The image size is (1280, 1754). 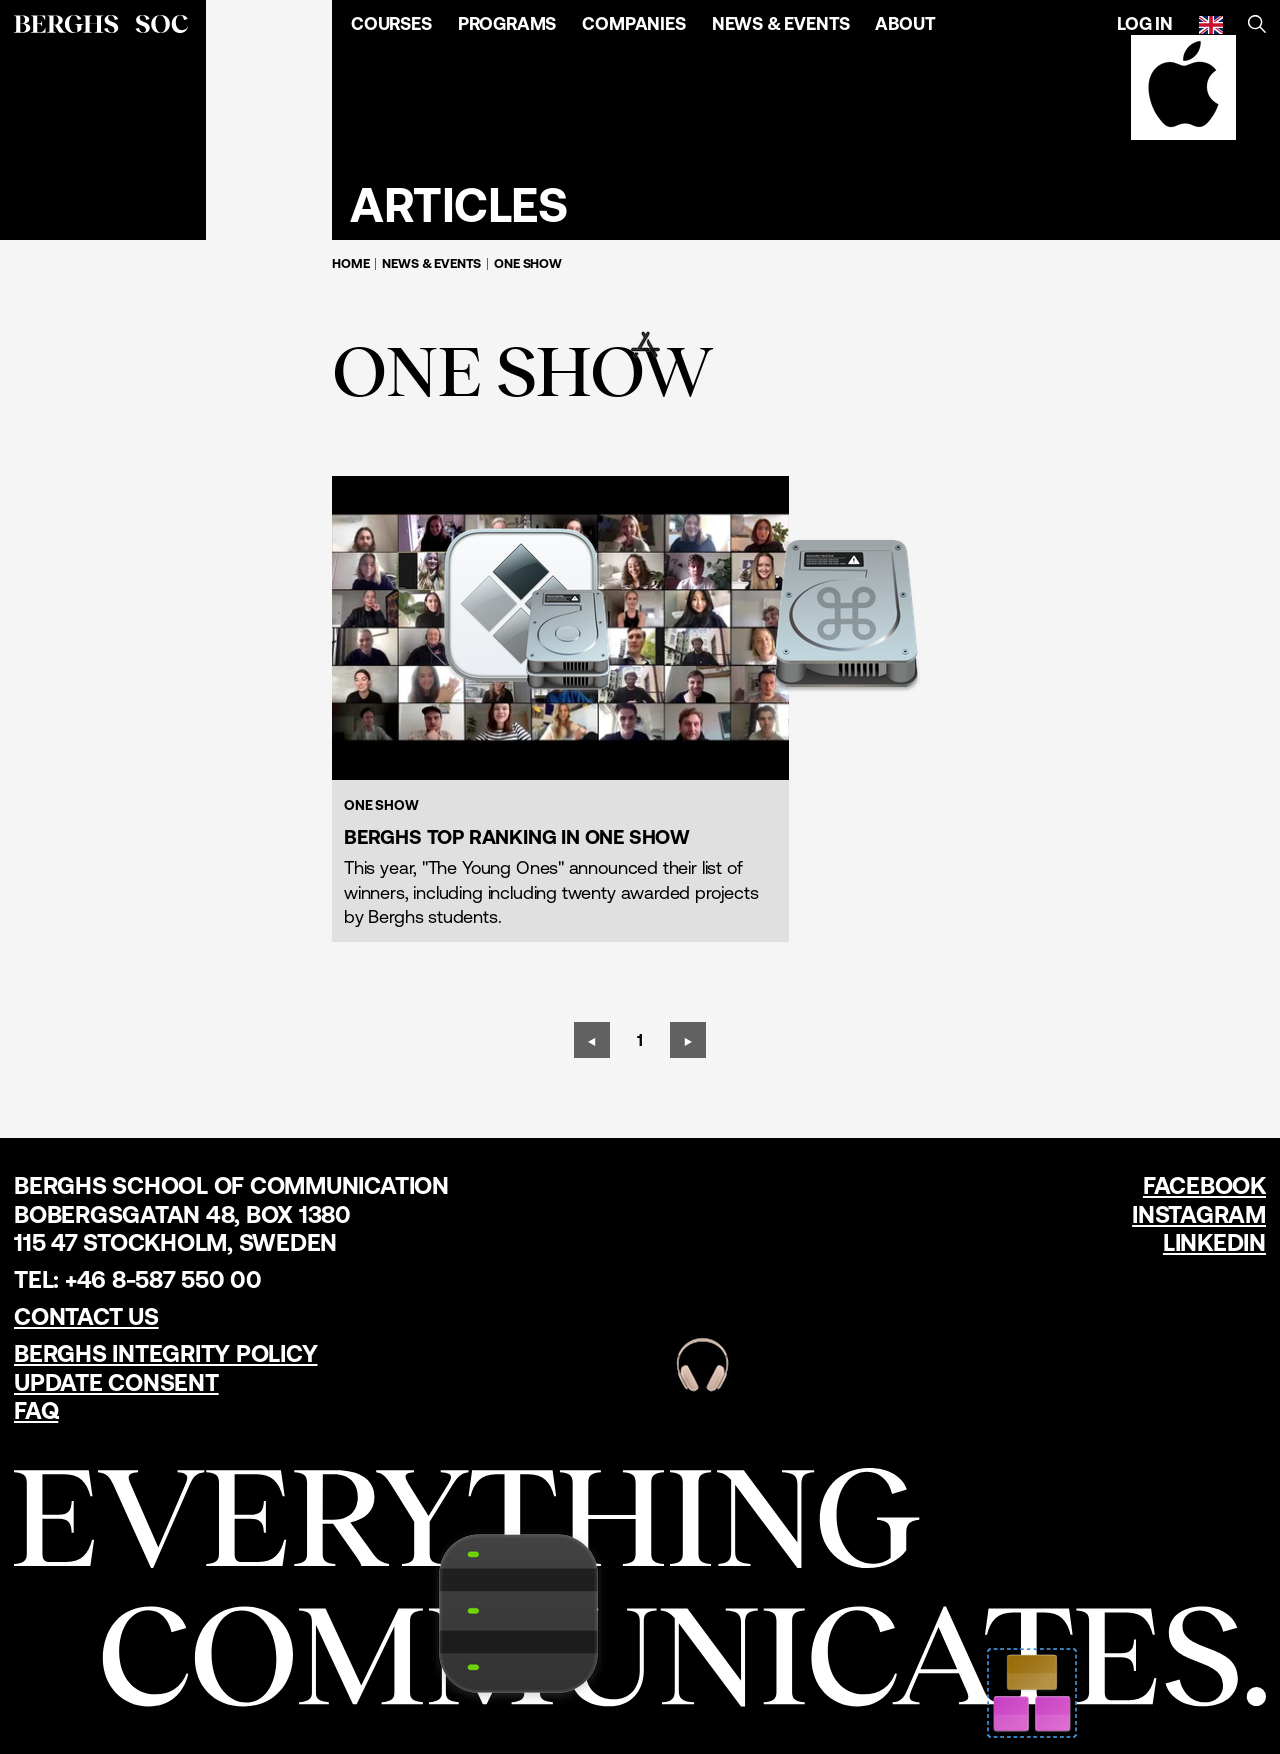 I want to click on access network server preferences, so click(x=518, y=1616).